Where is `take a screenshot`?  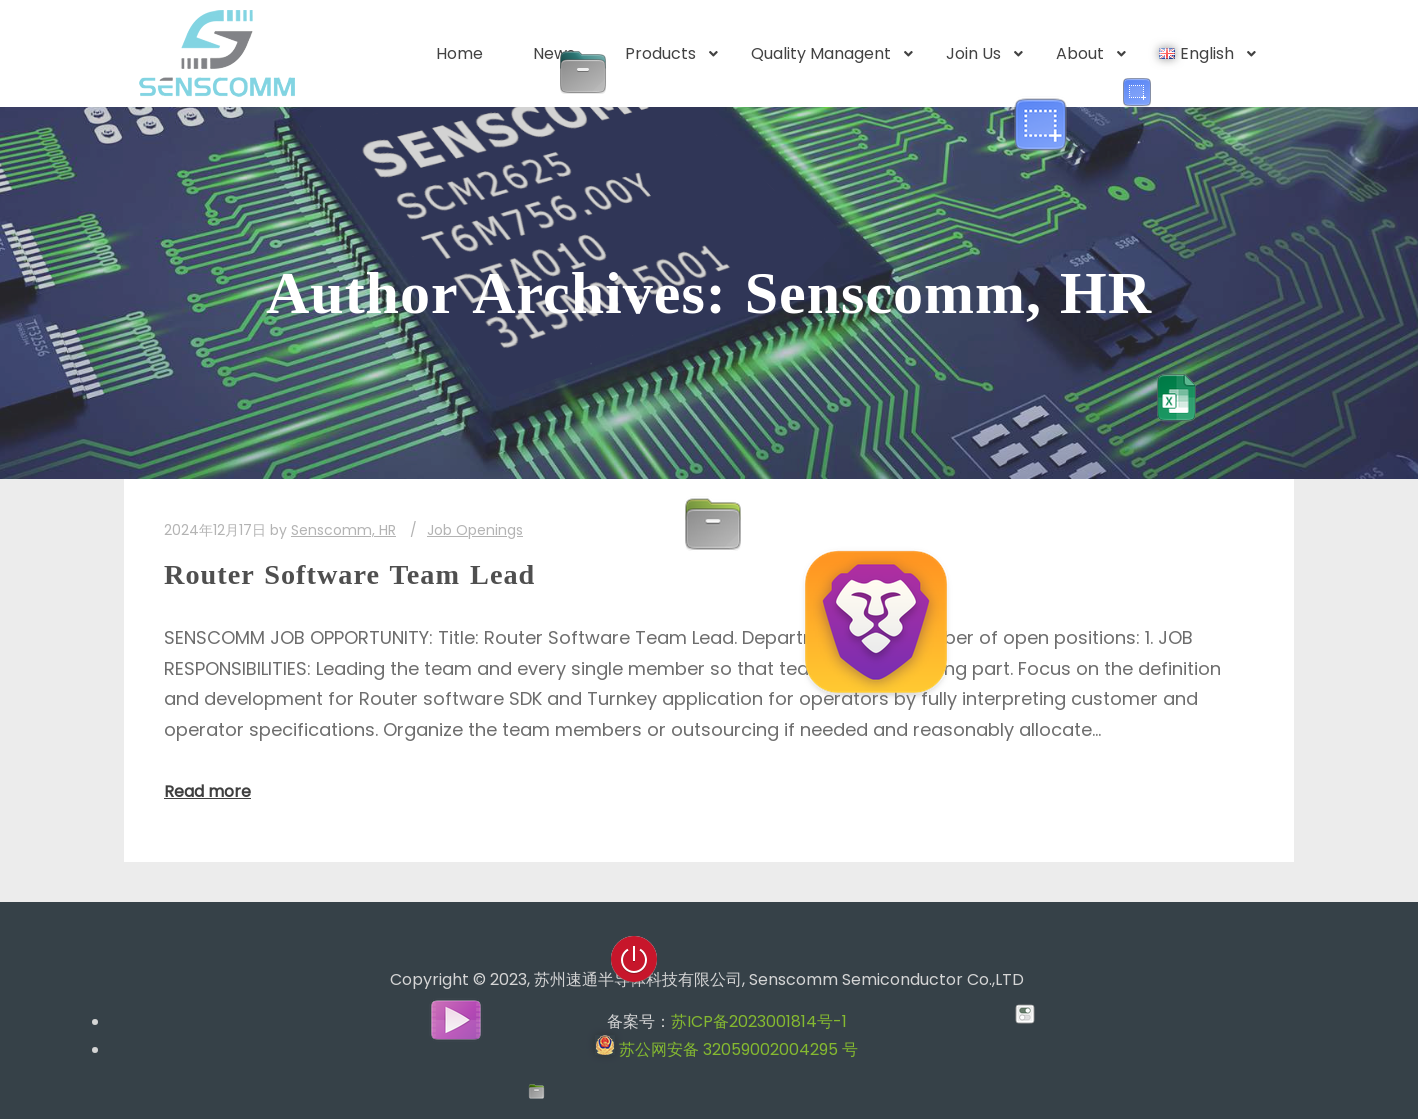 take a screenshot is located at coordinates (1040, 124).